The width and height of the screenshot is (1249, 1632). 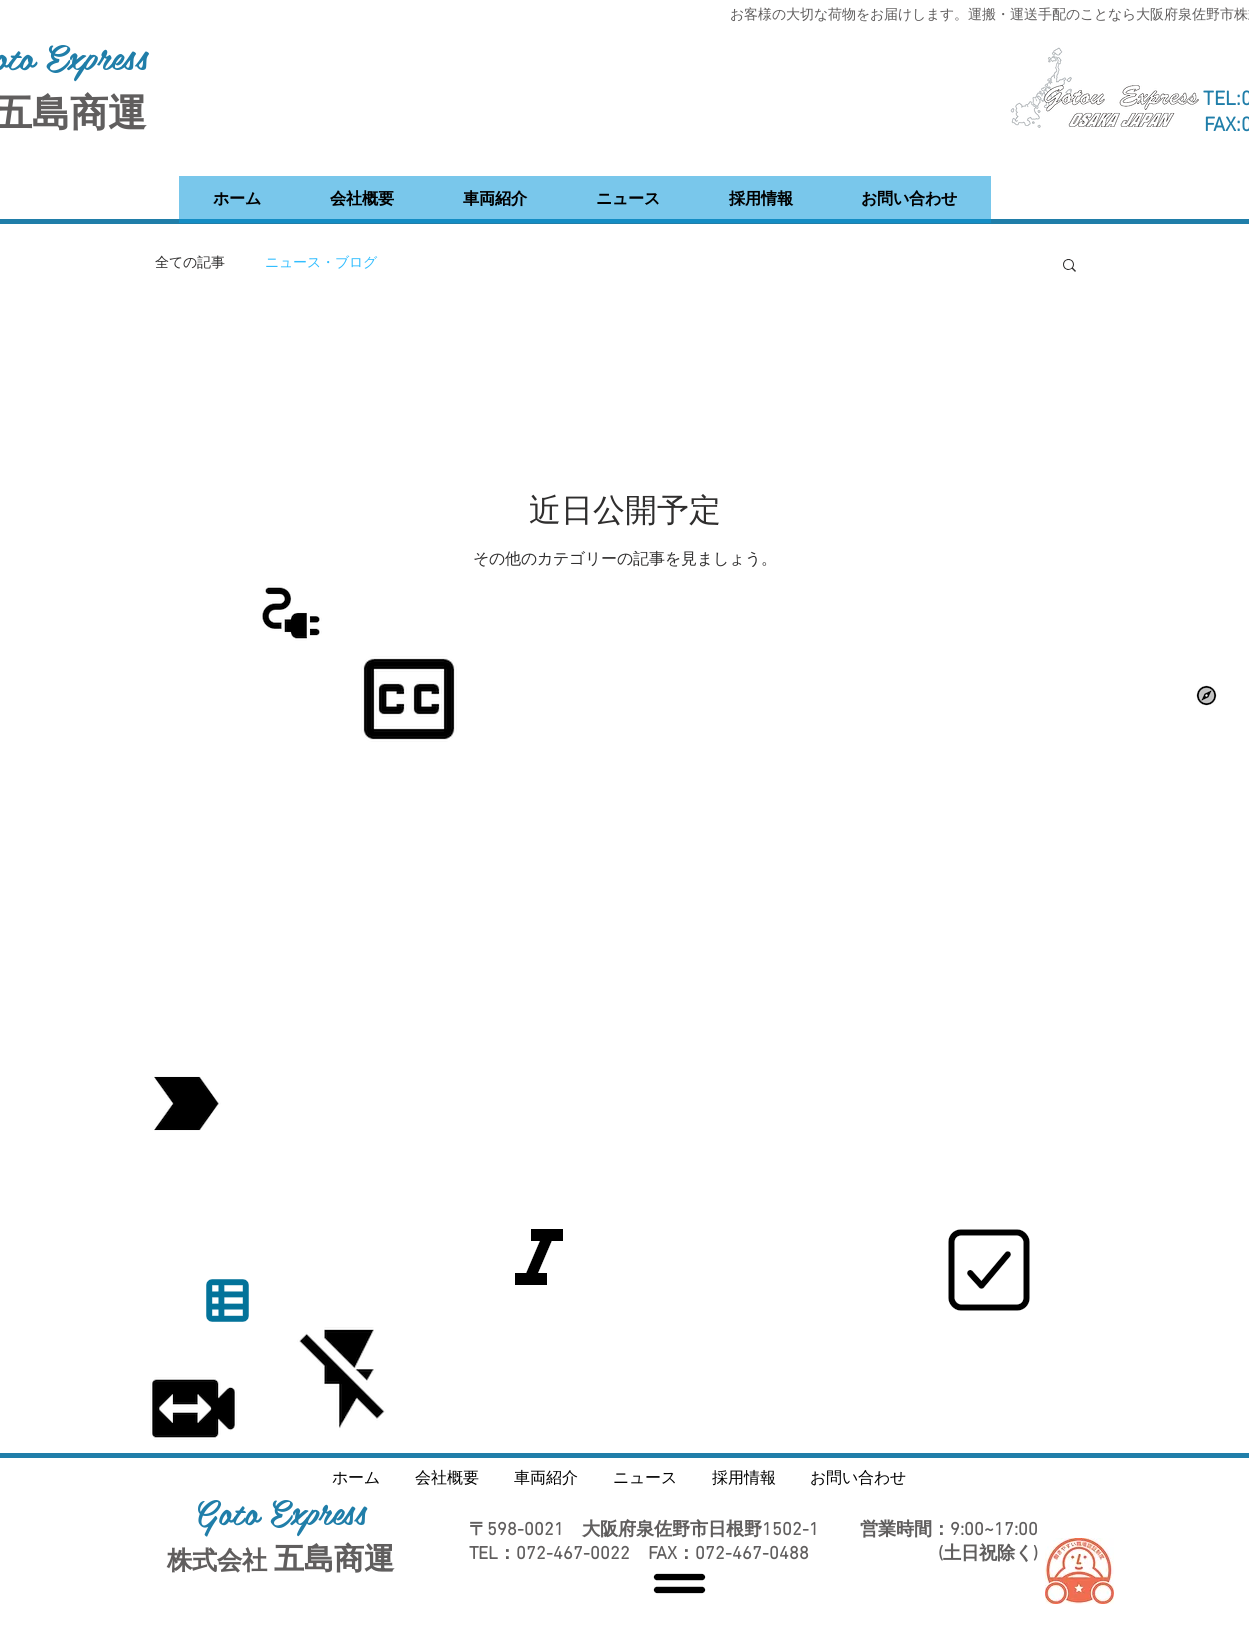 I want to click on disable camera flash, so click(x=349, y=1379).